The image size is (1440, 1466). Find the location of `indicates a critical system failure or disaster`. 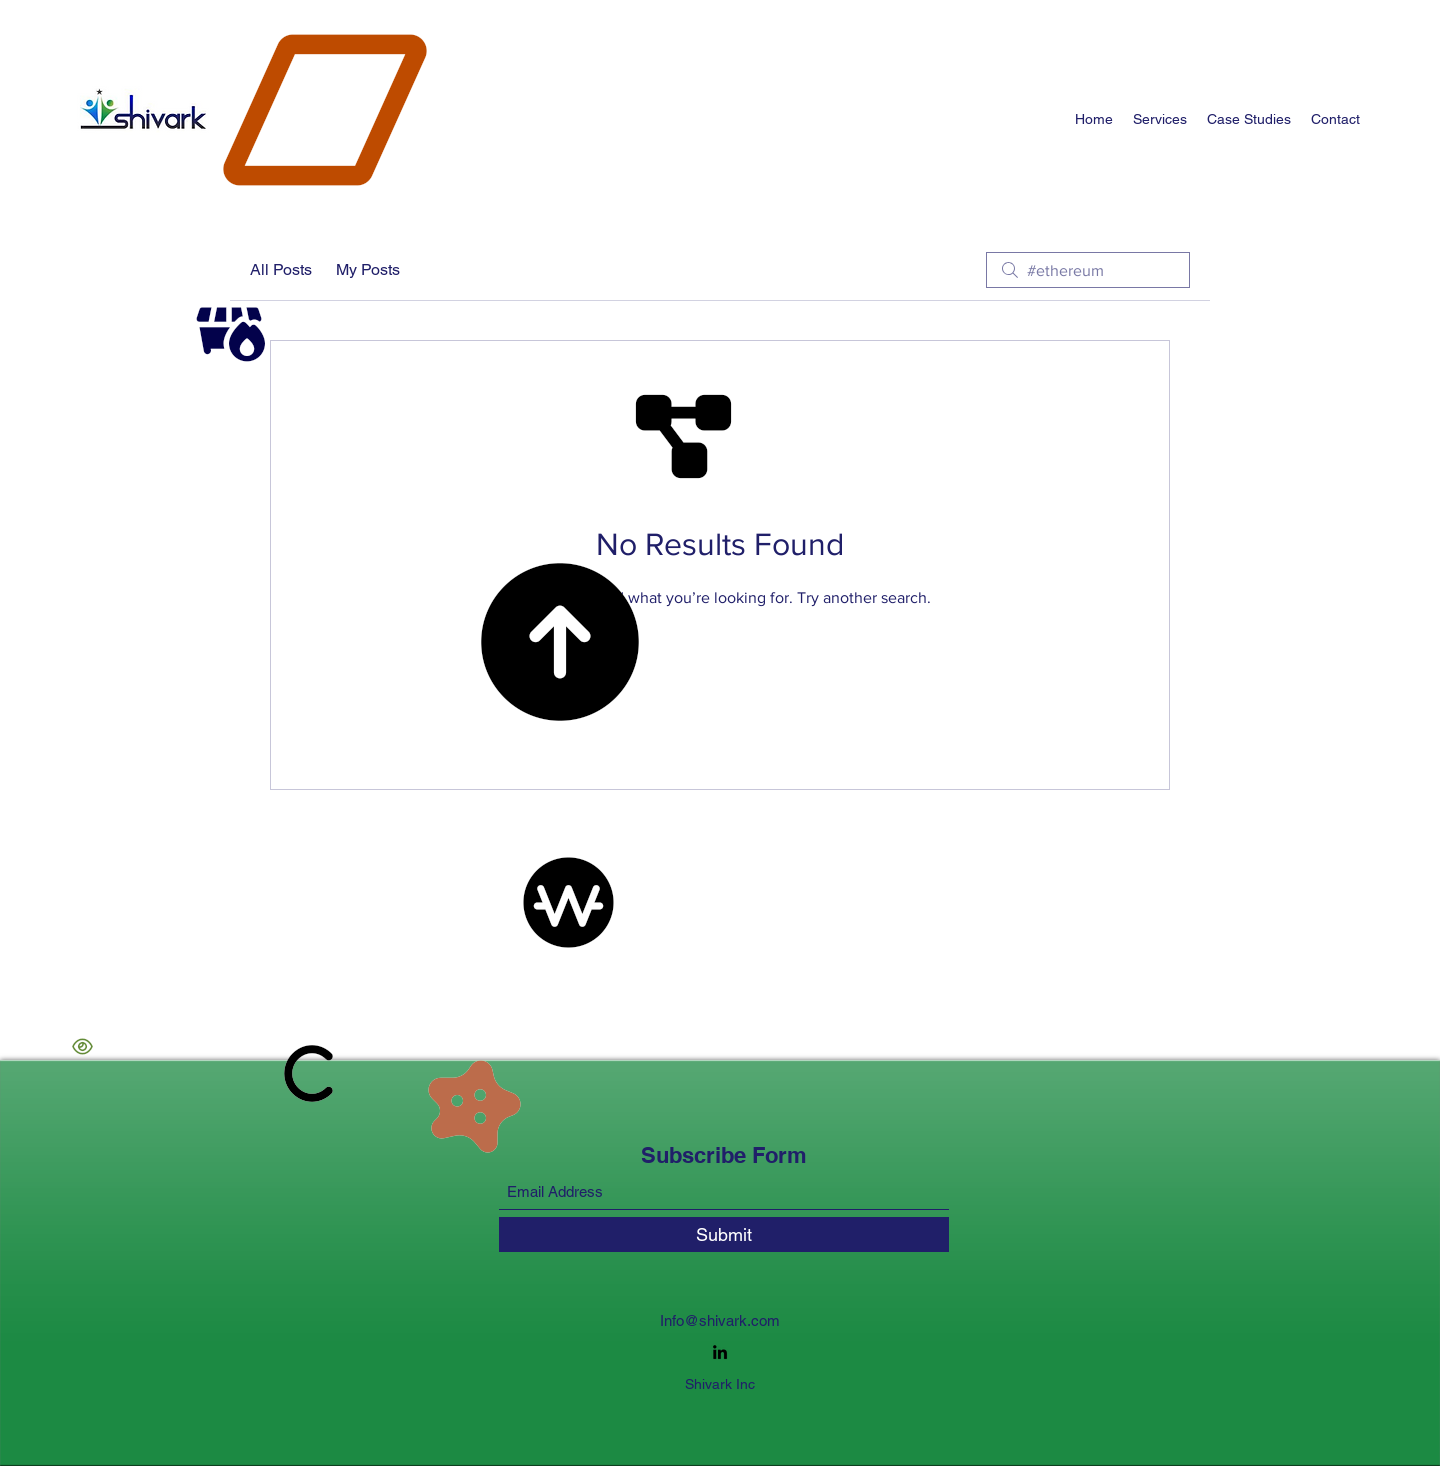

indicates a critical system failure or disaster is located at coordinates (229, 329).